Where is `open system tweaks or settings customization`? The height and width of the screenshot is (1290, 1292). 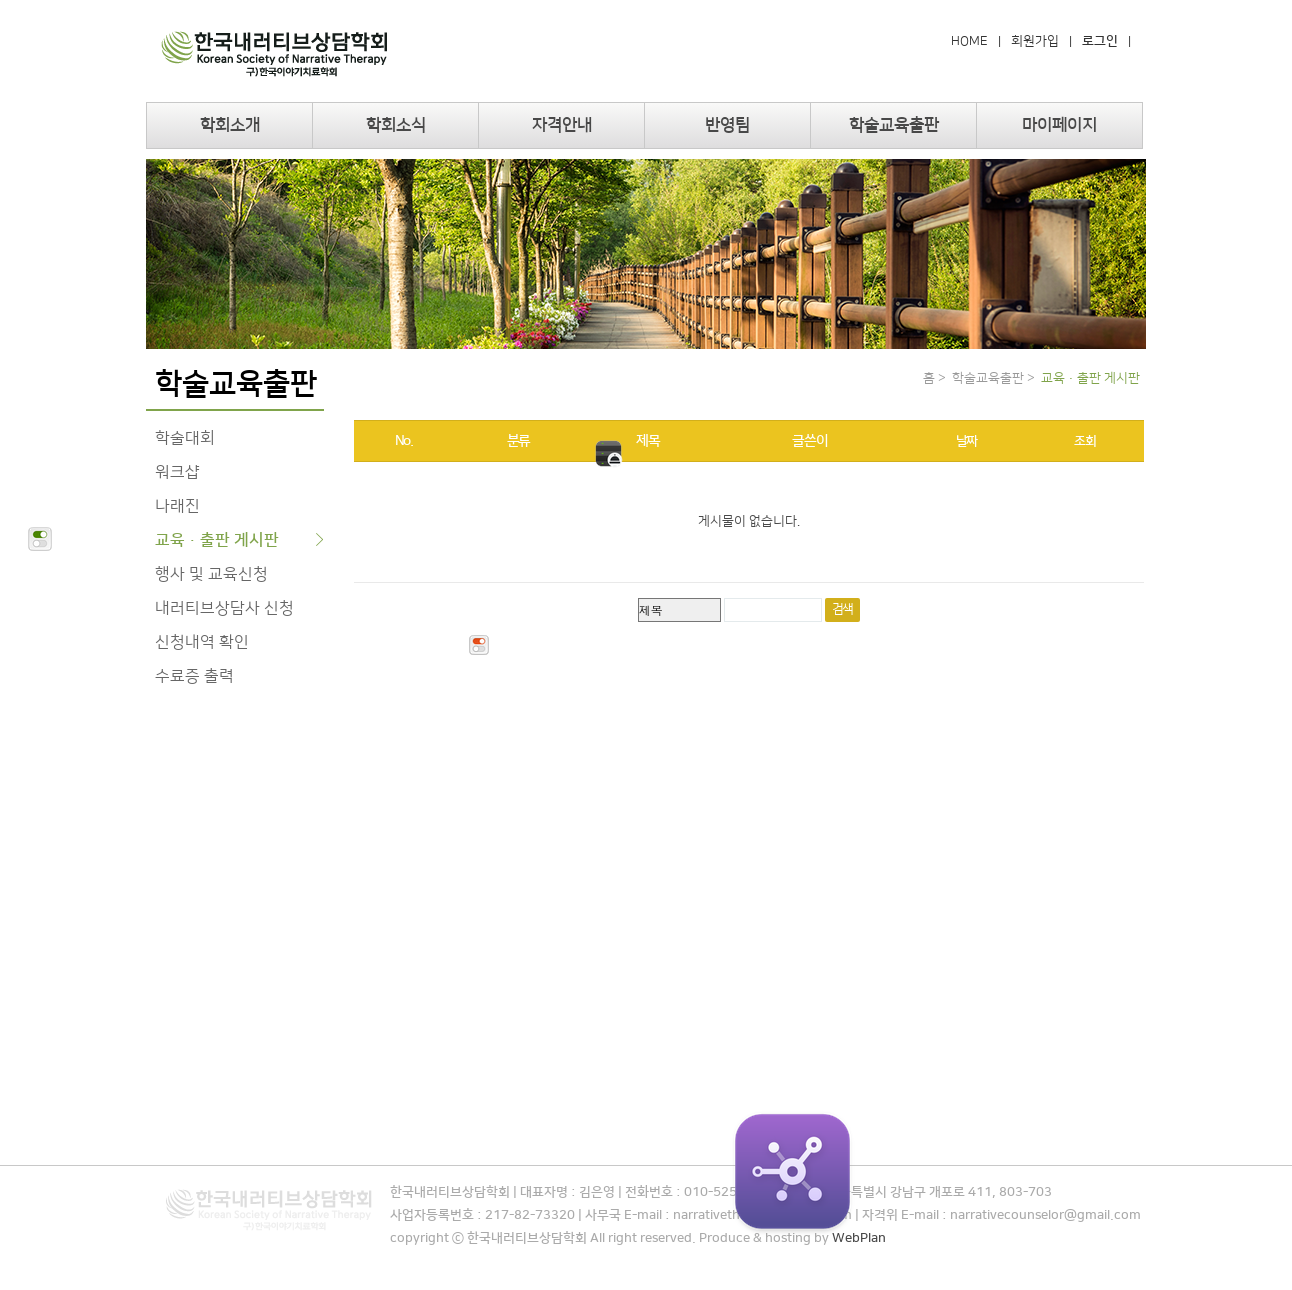
open system tweaks or settings customization is located at coordinates (40, 539).